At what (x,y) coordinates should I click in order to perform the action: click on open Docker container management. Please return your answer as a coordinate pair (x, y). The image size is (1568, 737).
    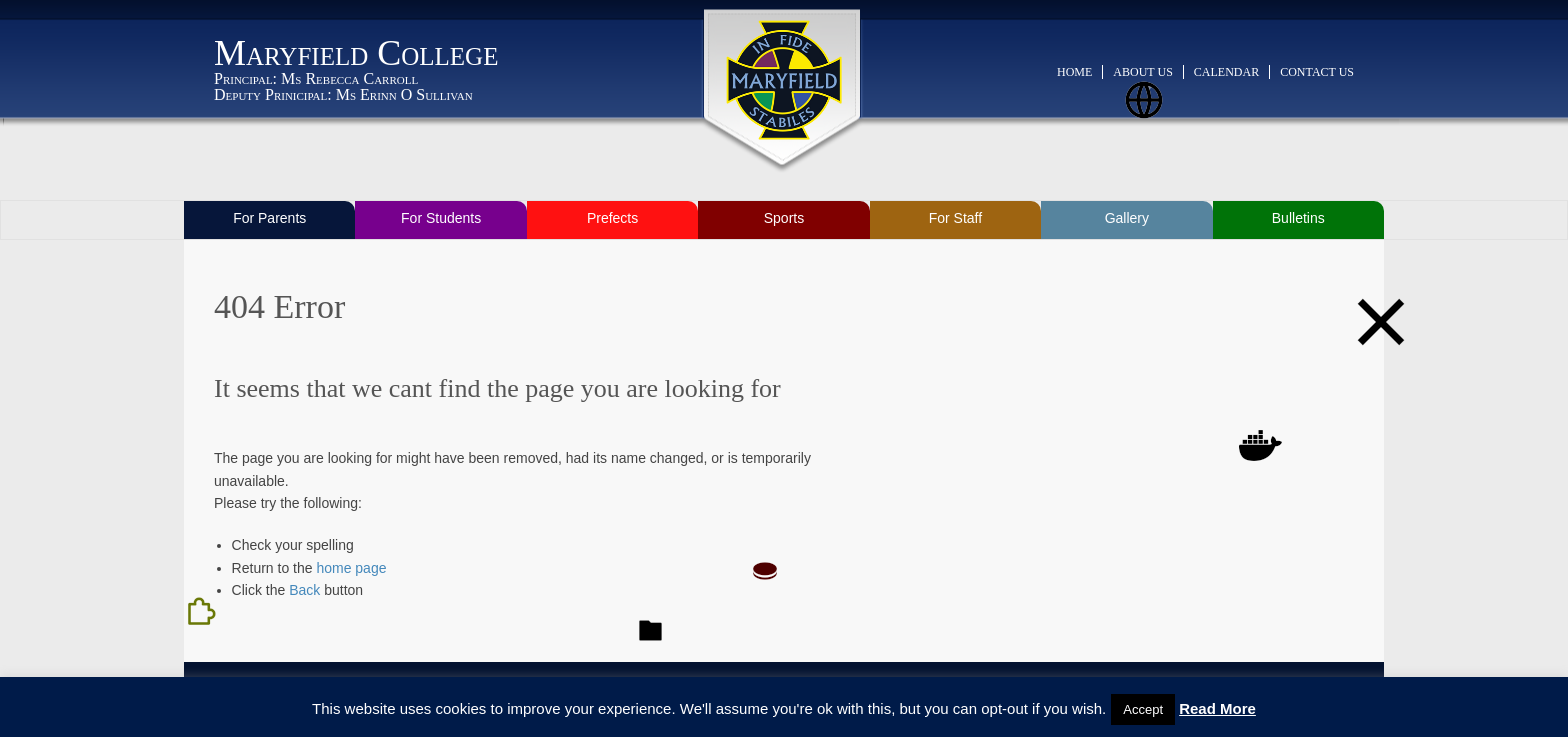
    Looking at the image, I should click on (1260, 445).